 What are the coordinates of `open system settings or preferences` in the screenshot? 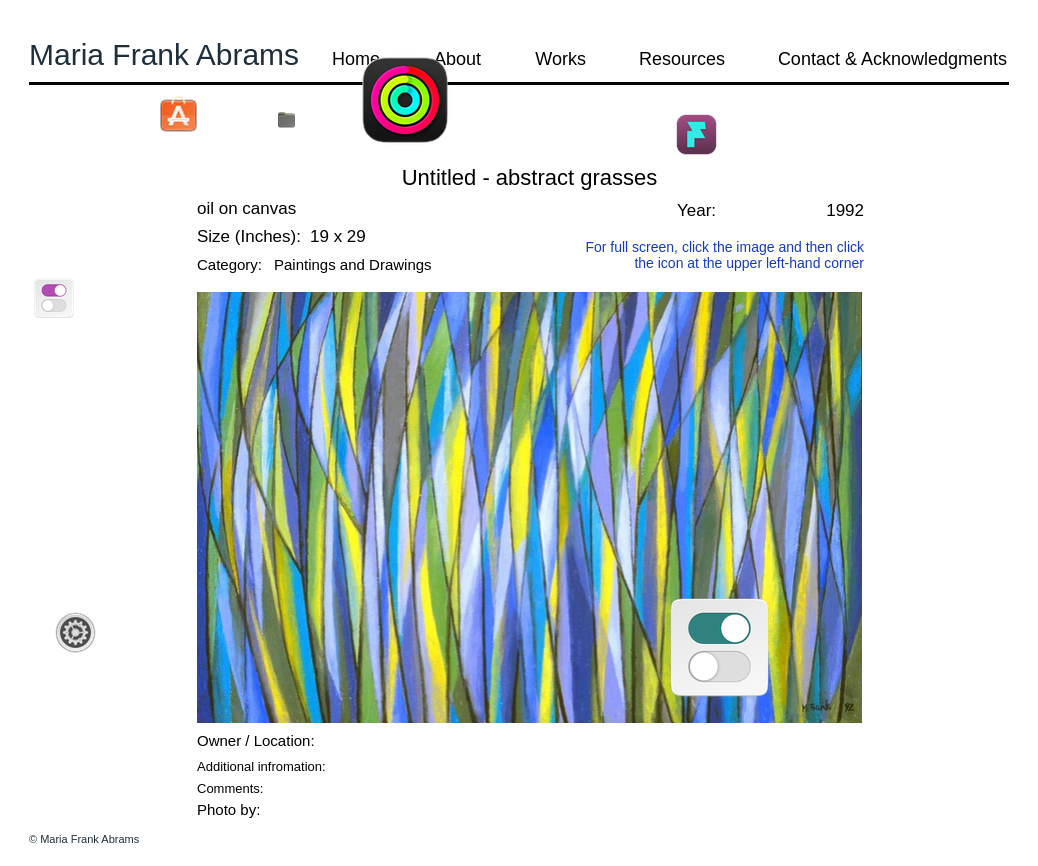 It's located at (54, 298).